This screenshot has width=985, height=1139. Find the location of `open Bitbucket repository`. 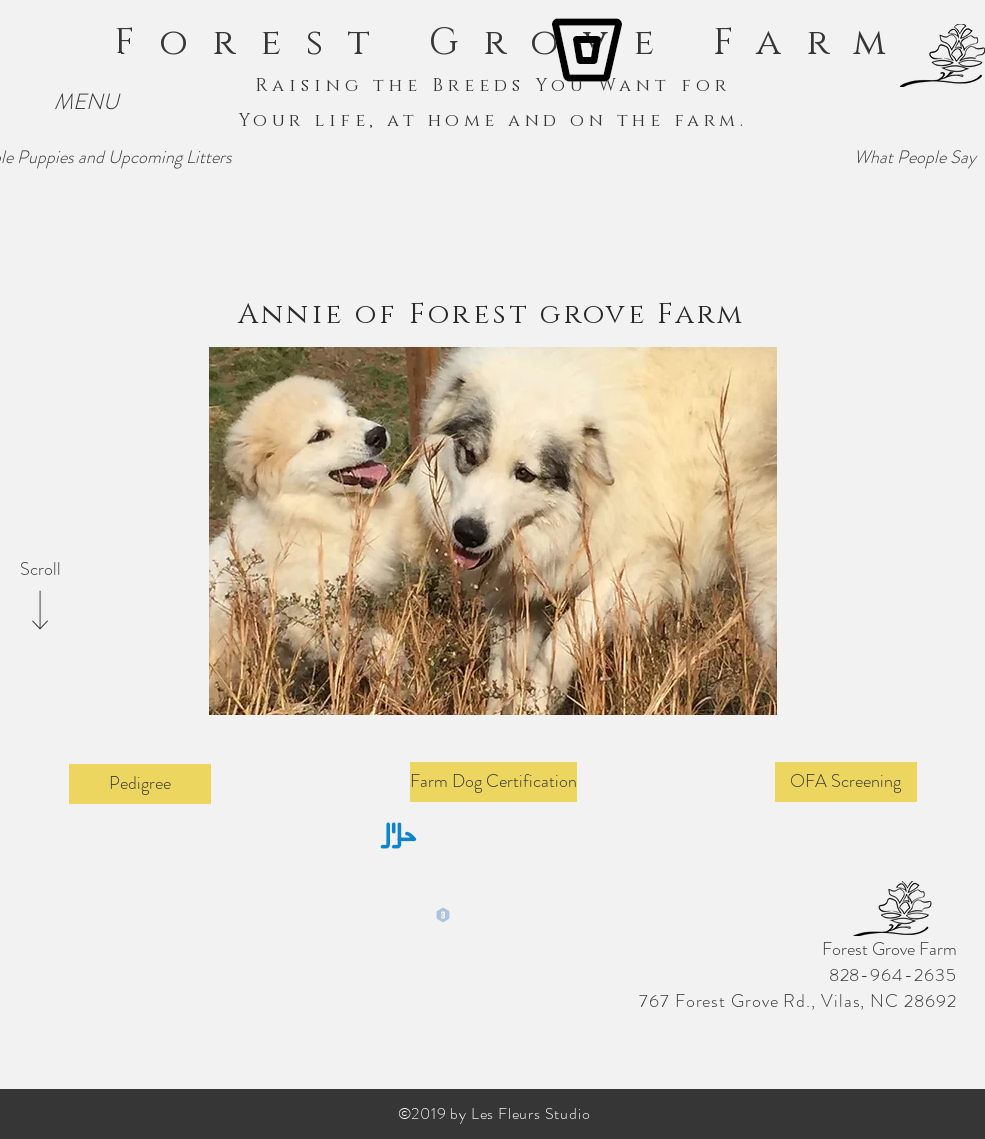

open Bitbucket repository is located at coordinates (587, 50).